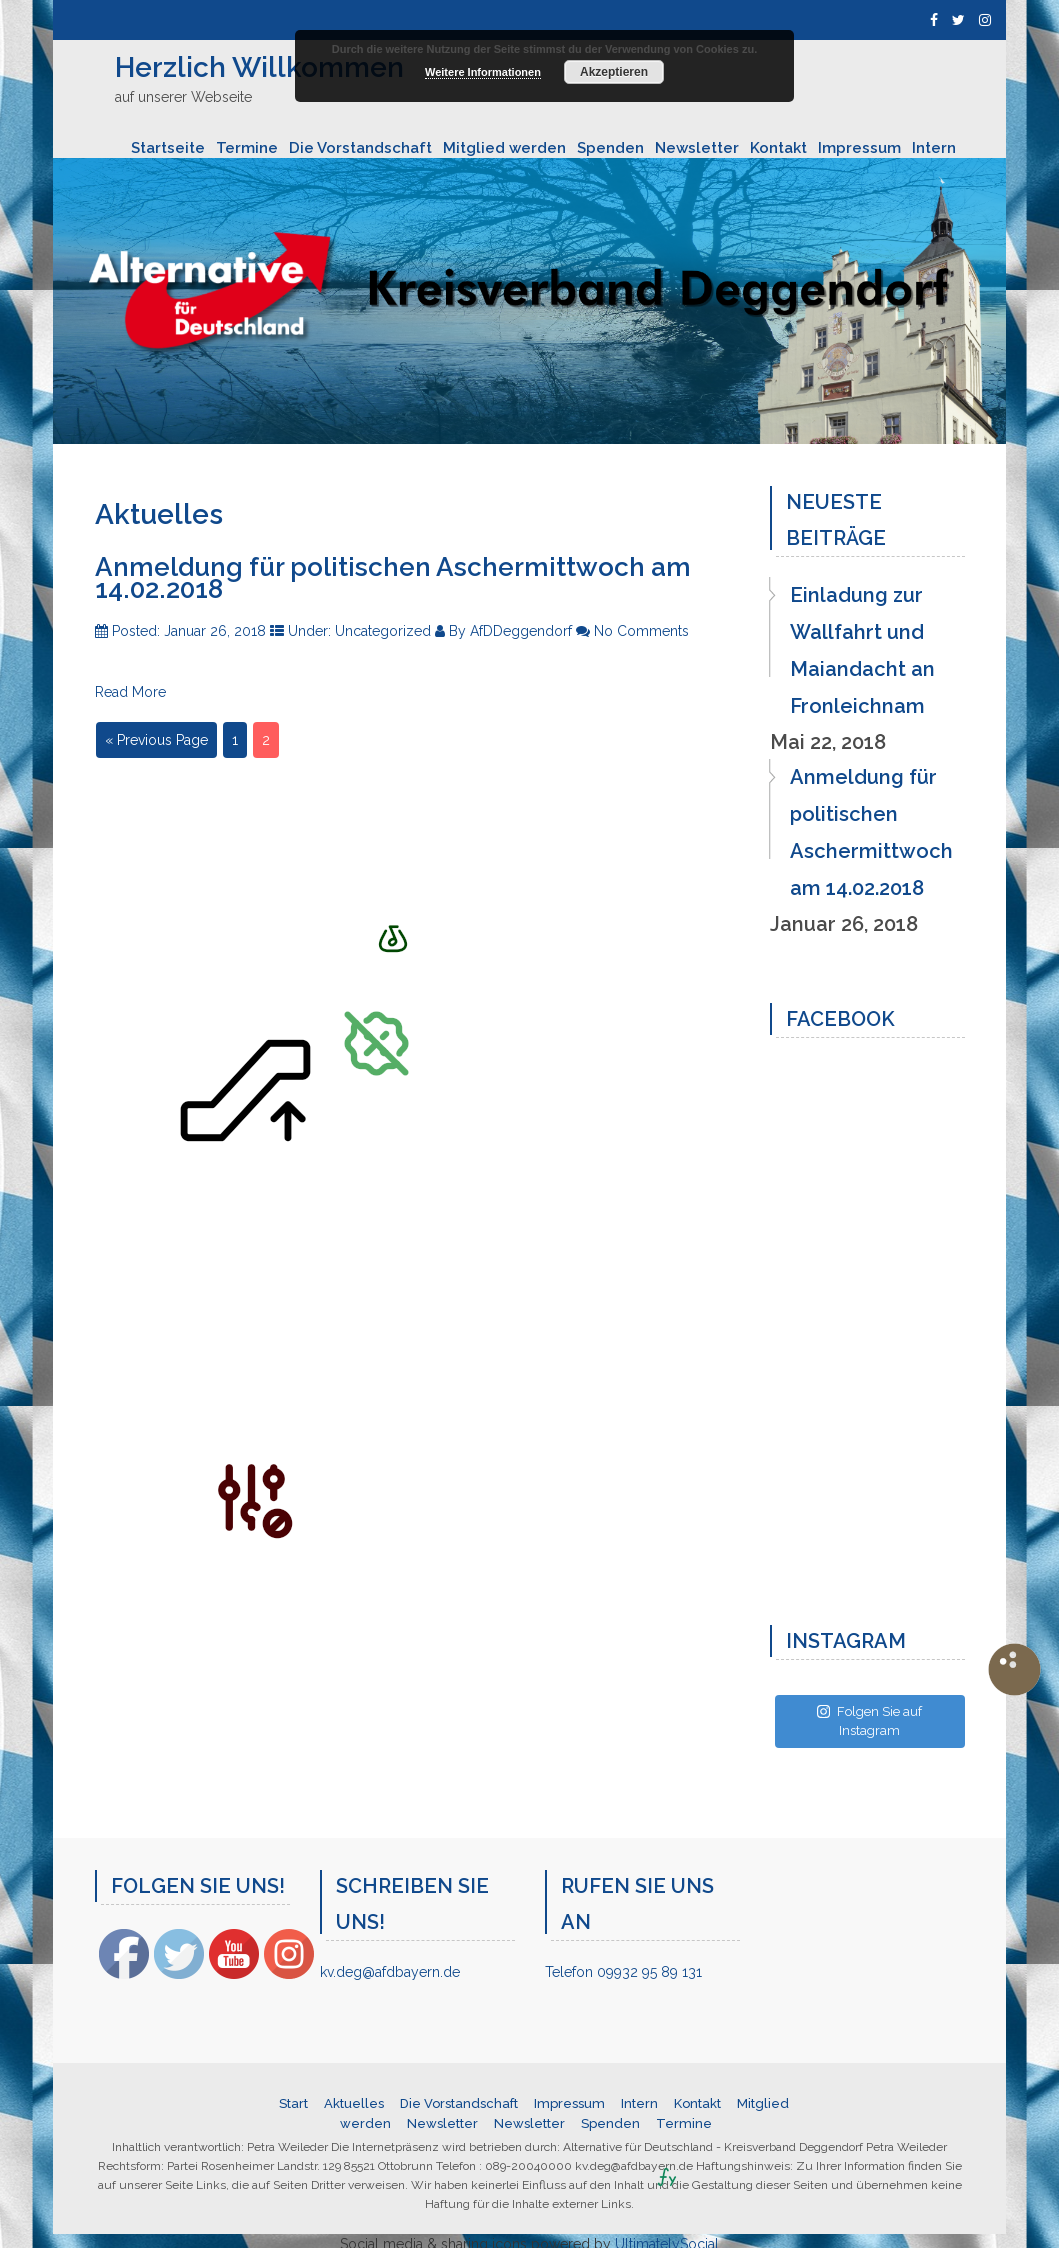 This screenshot has width=1059, height=2248. What do you see at coordinates (667, 2177) in the screenshot?
I see `insert mathematical function notation` at bounding box center [667, 2177].